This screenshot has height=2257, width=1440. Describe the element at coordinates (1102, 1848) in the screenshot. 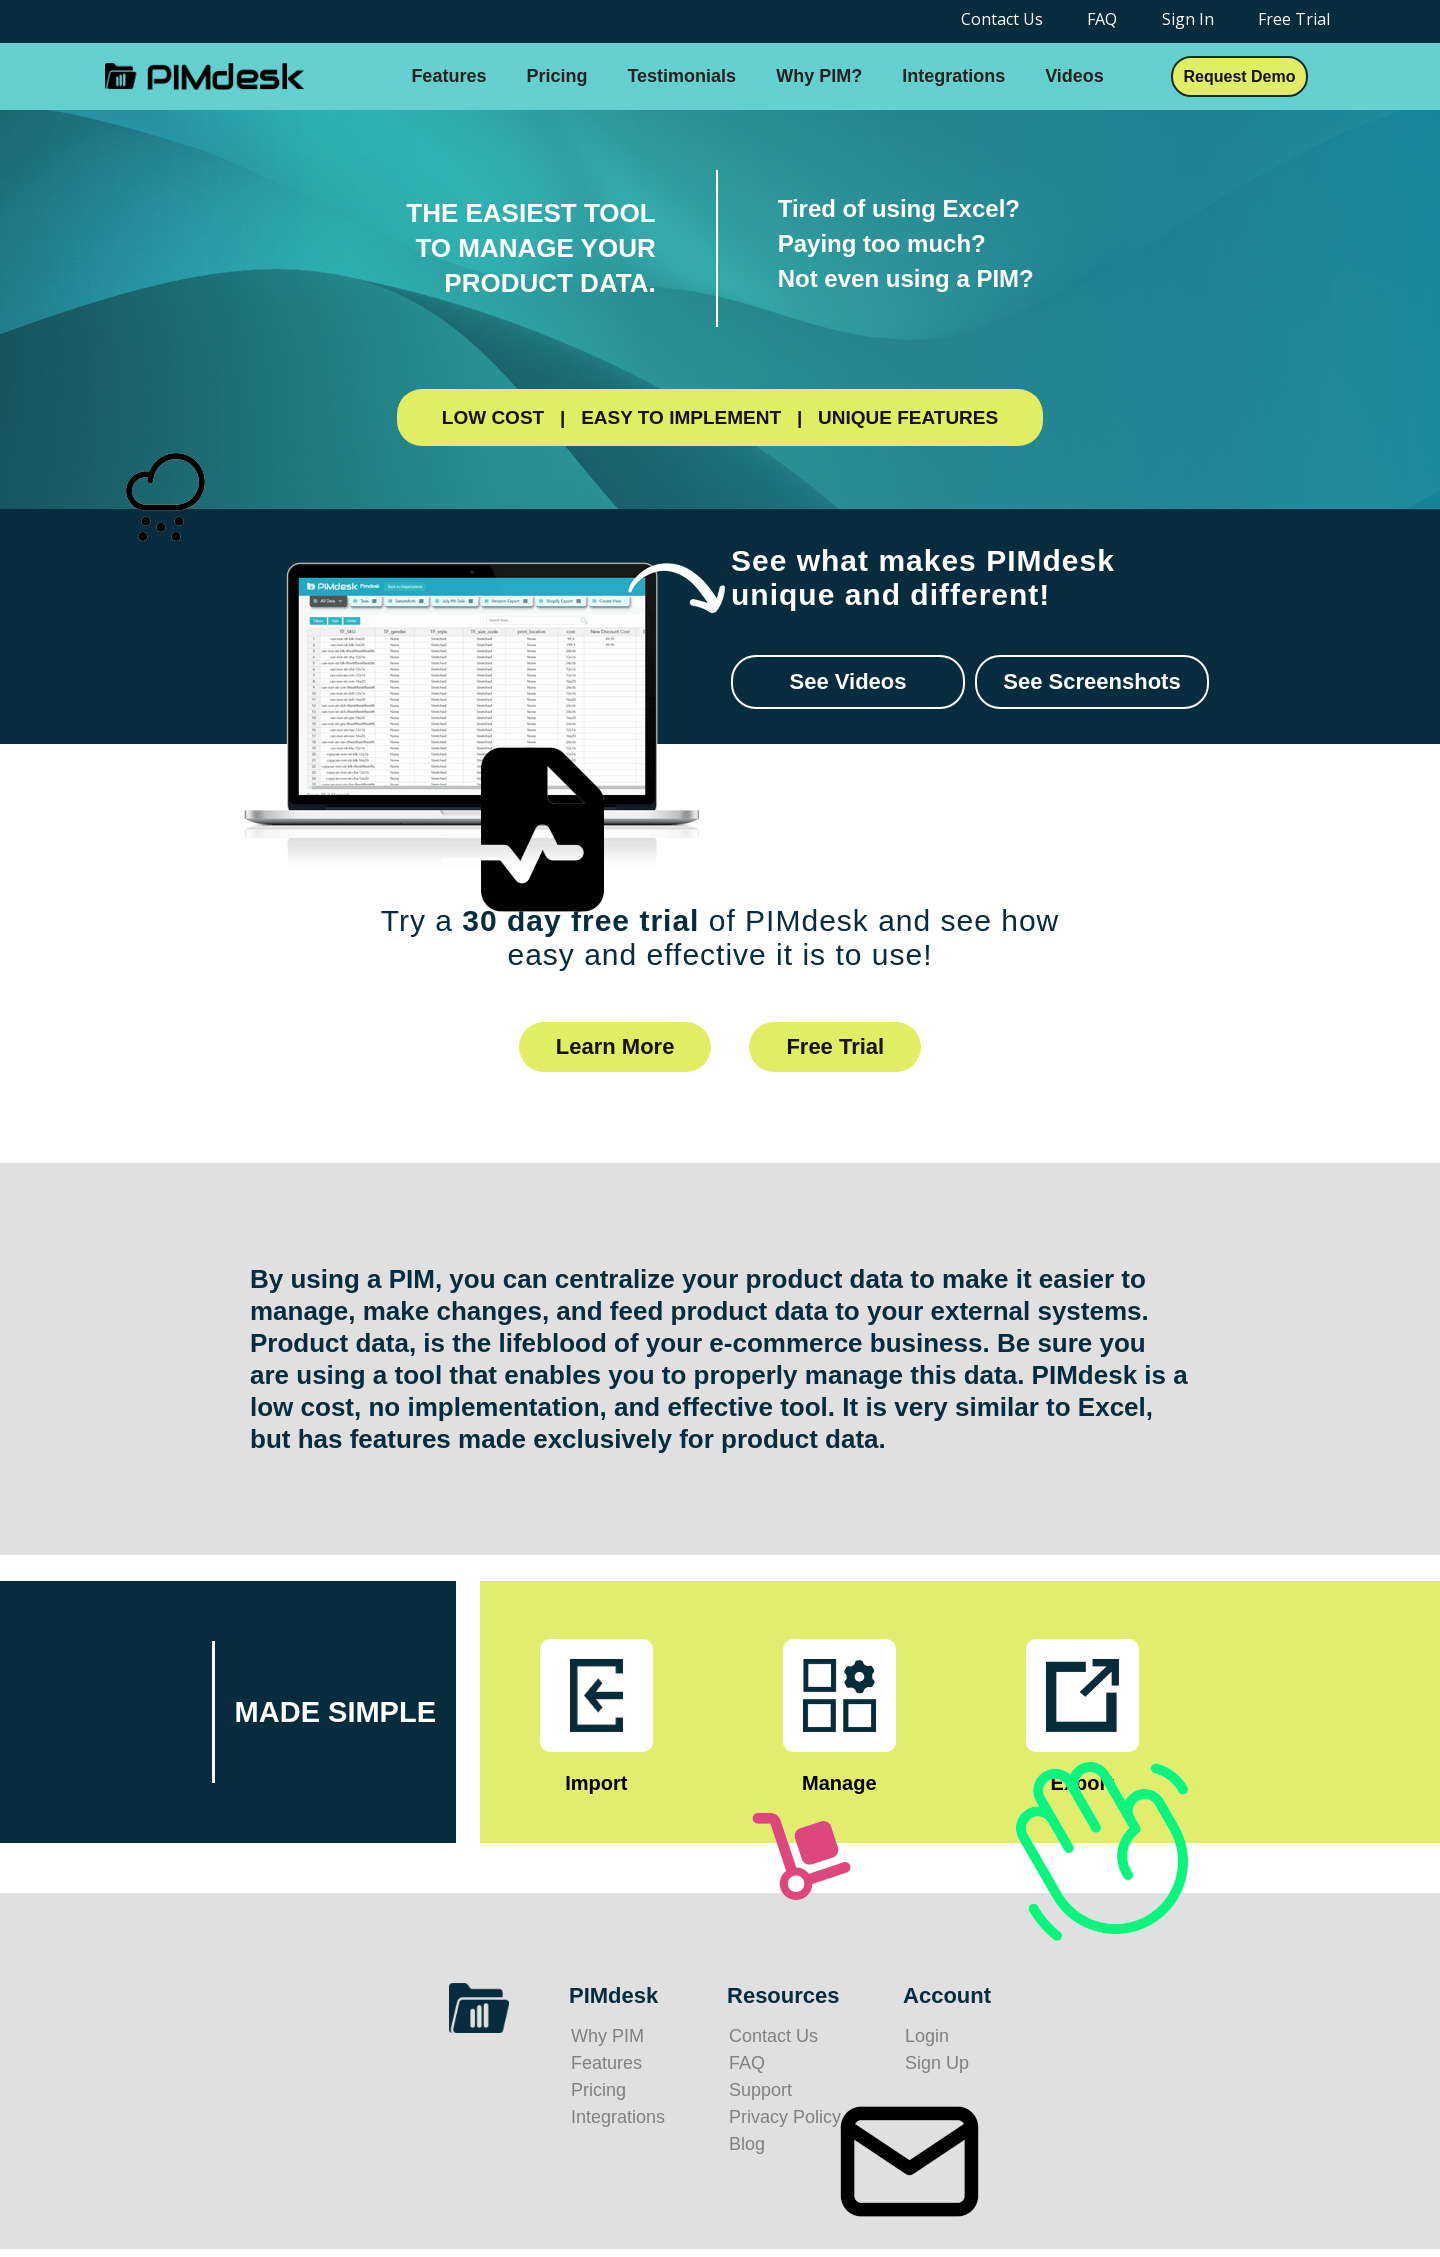

I see `send a greeting or say hello` at that location.